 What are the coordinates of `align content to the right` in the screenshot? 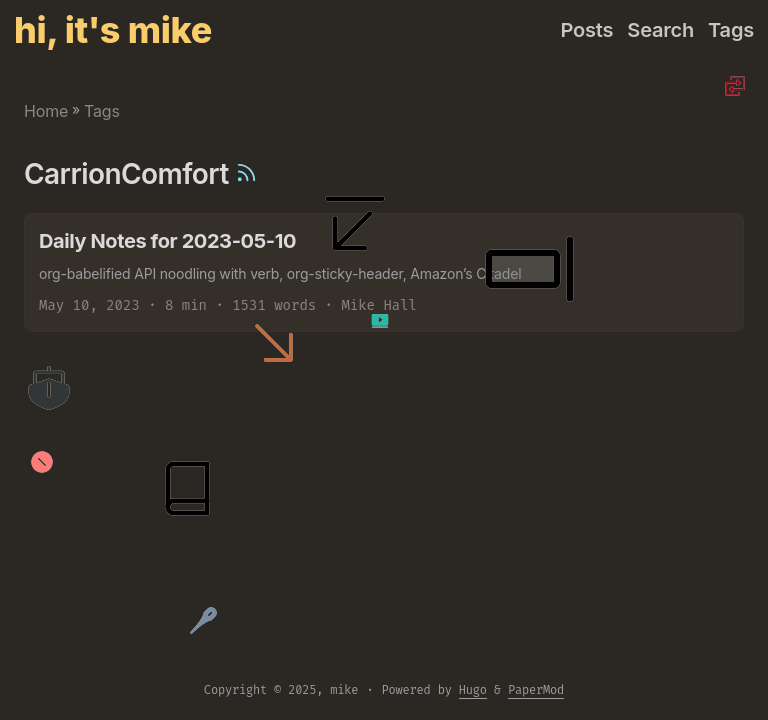 It's located at (531, 269).